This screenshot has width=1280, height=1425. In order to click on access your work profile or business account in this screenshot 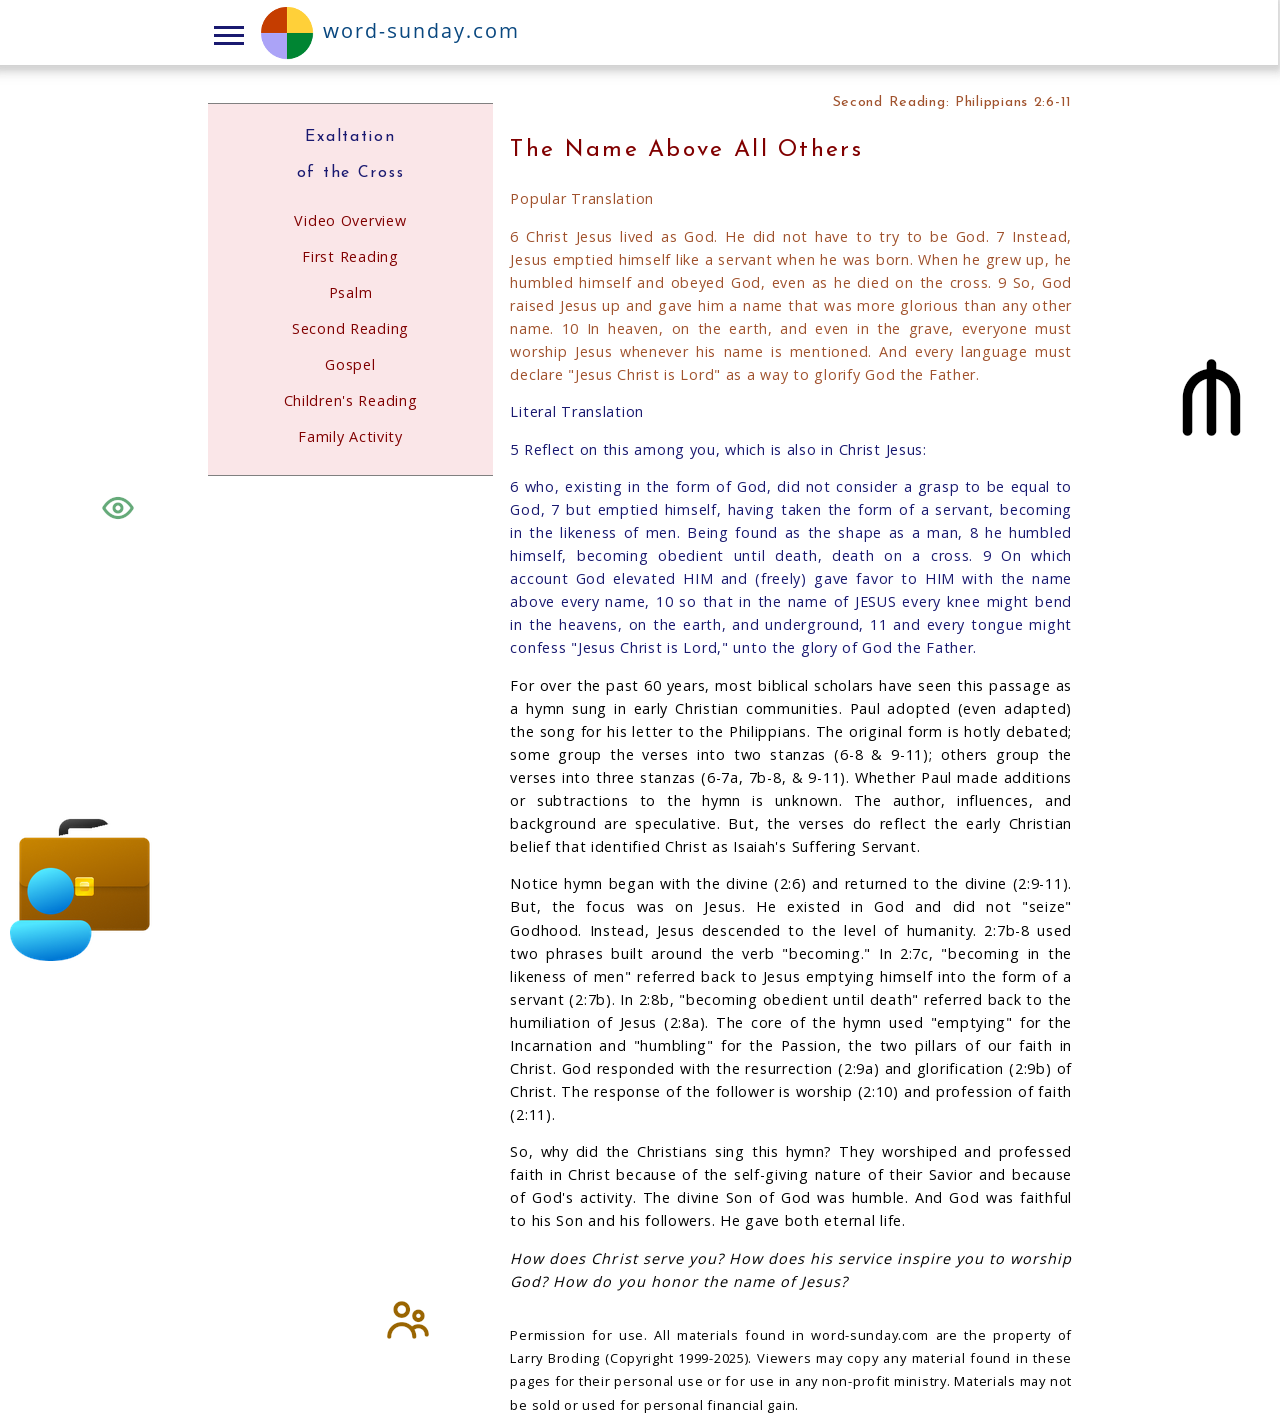, I will do `click(84, 886)`.